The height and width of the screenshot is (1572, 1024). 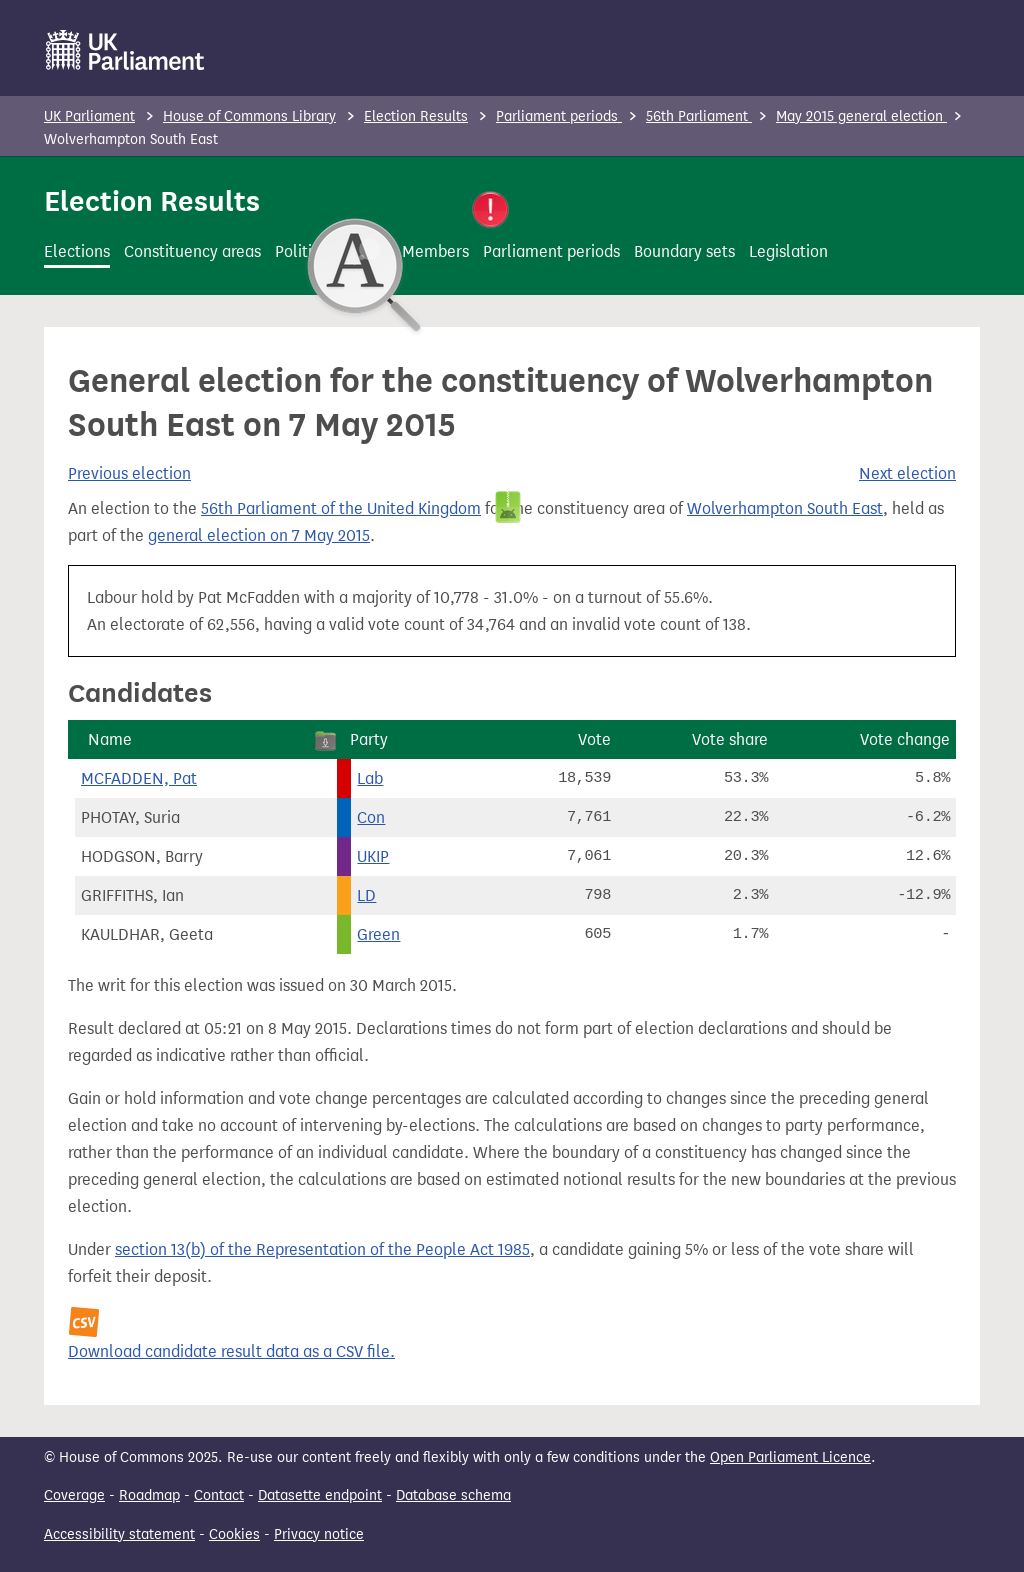 I want to click on search for text within a document, so click(x=363, y=274).